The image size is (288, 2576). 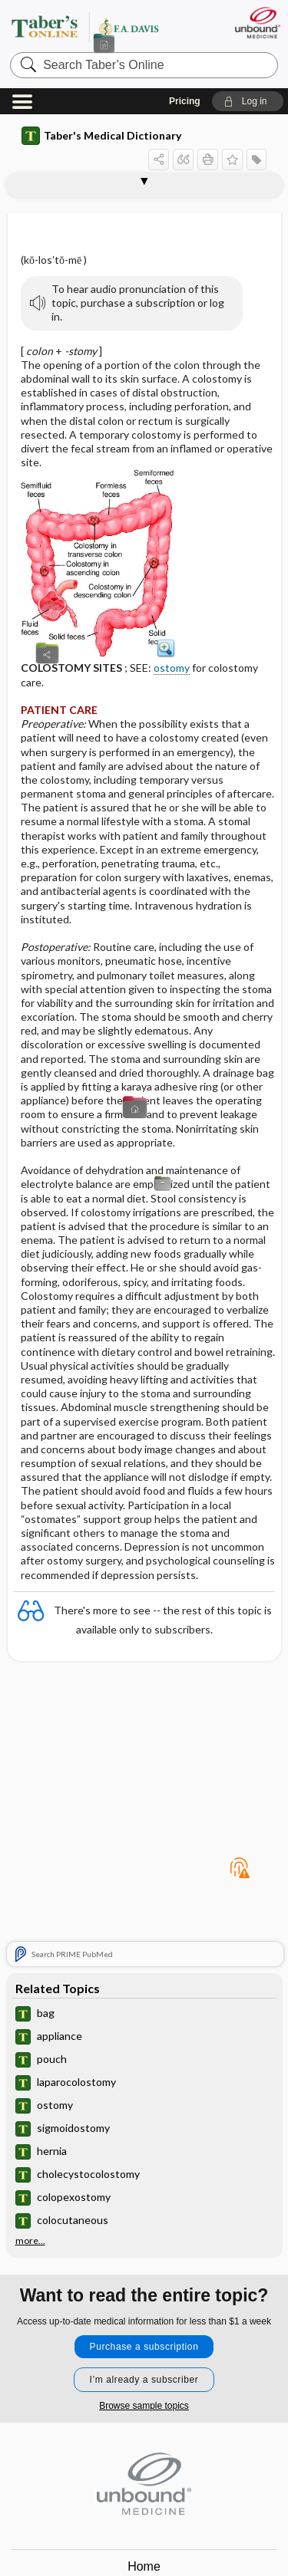 I want to click on open the nautilus file manager, so click(x=162, y=1183).